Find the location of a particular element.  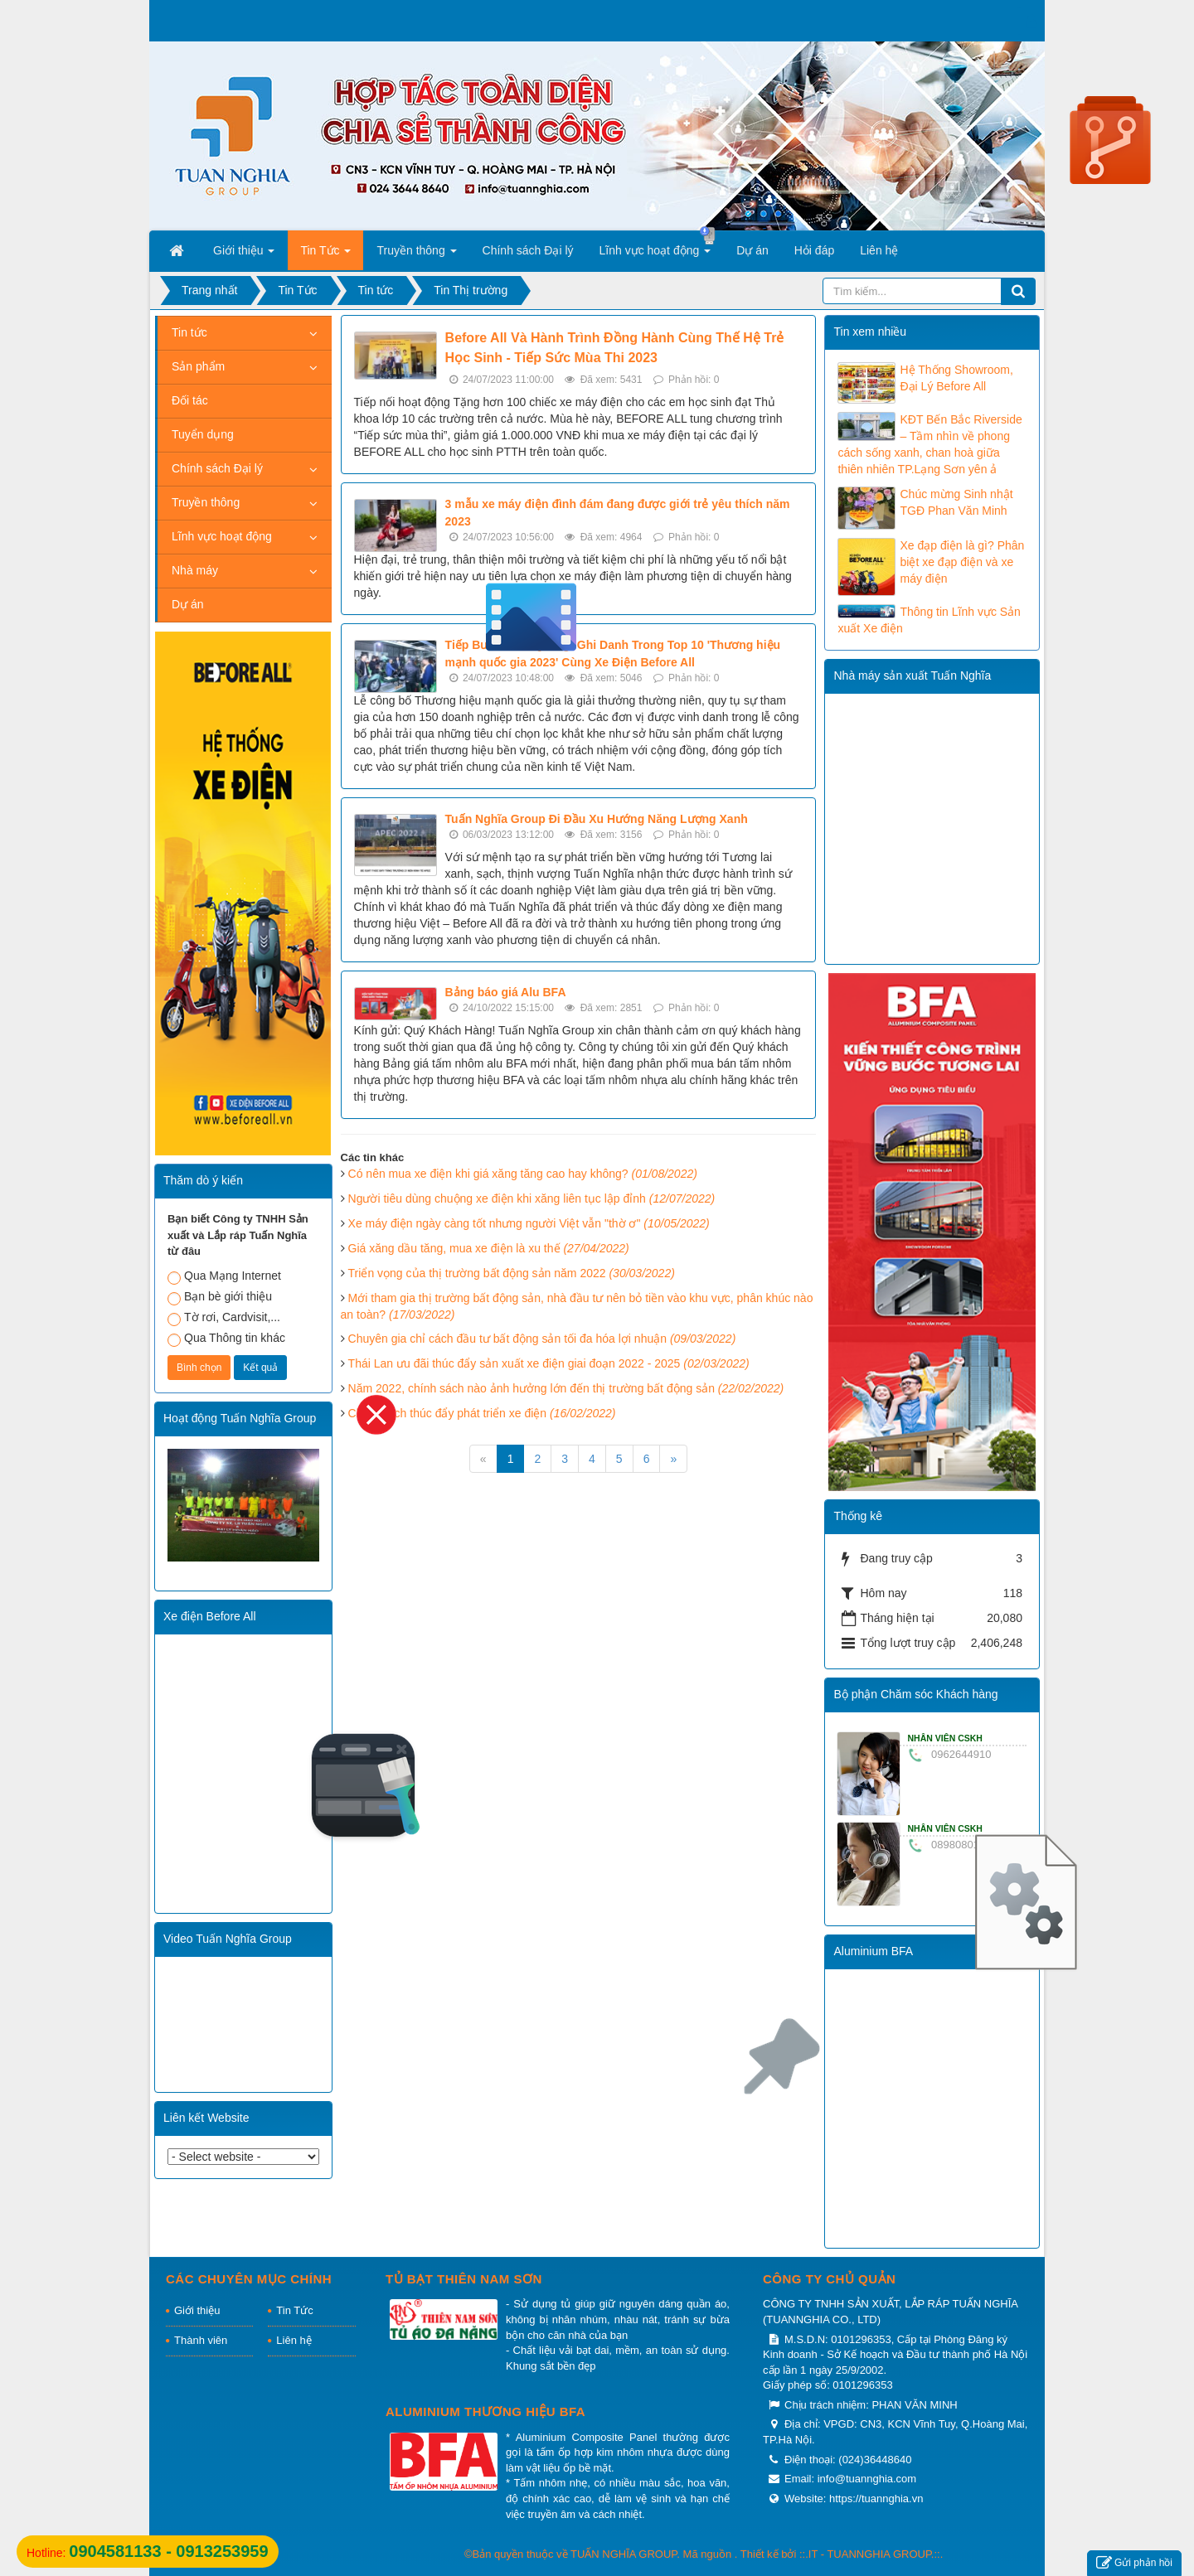

create a bootable USB drive is located at coordinates (709, 235).